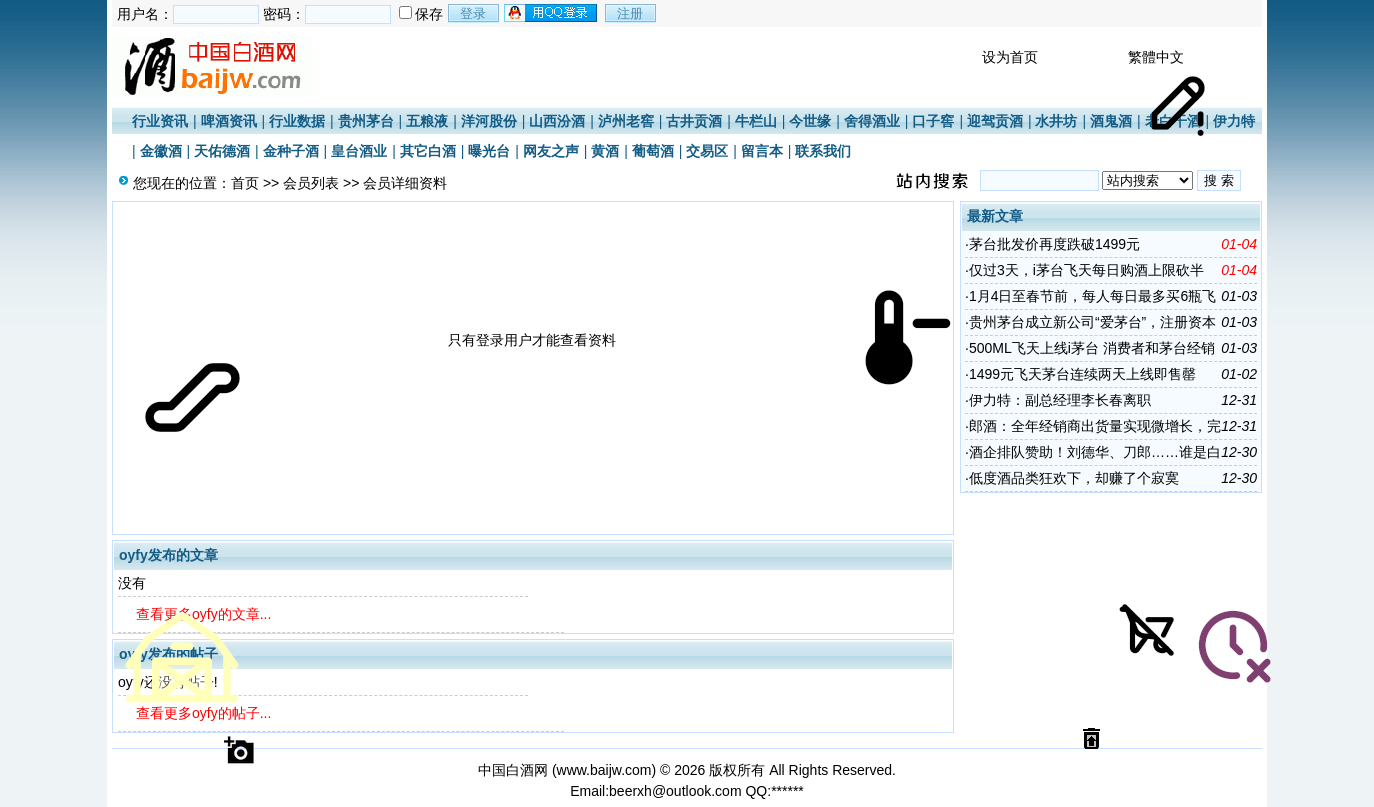 The image size is (1374, 807). What do you see at coordinates (182, 665) in the screenshot?
I see `access farm or agricultural settings` at bounding box center [182, 665].